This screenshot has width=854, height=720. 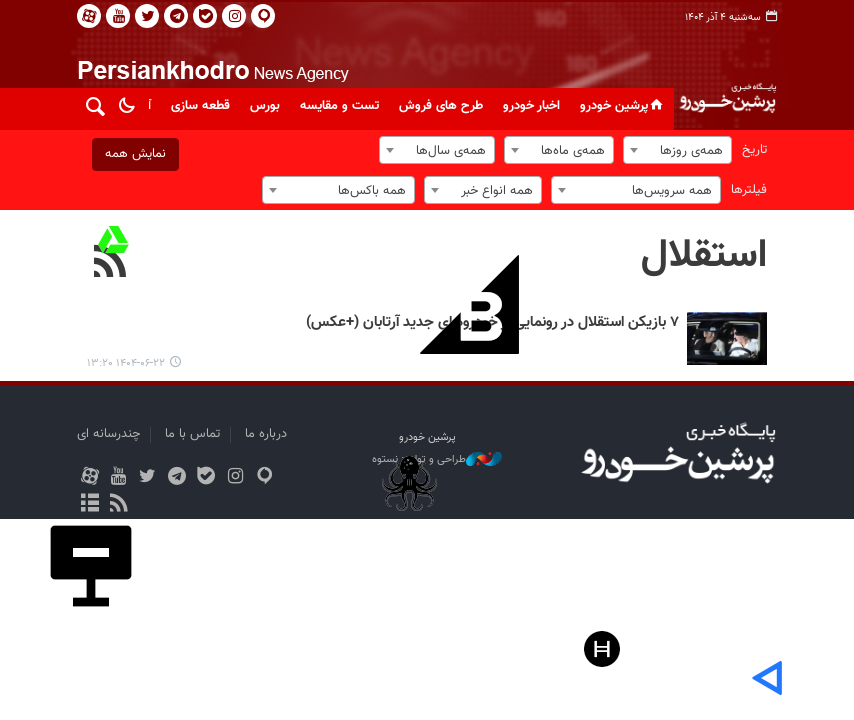 I want to click on testing library logo, so click(x=409, y=483).